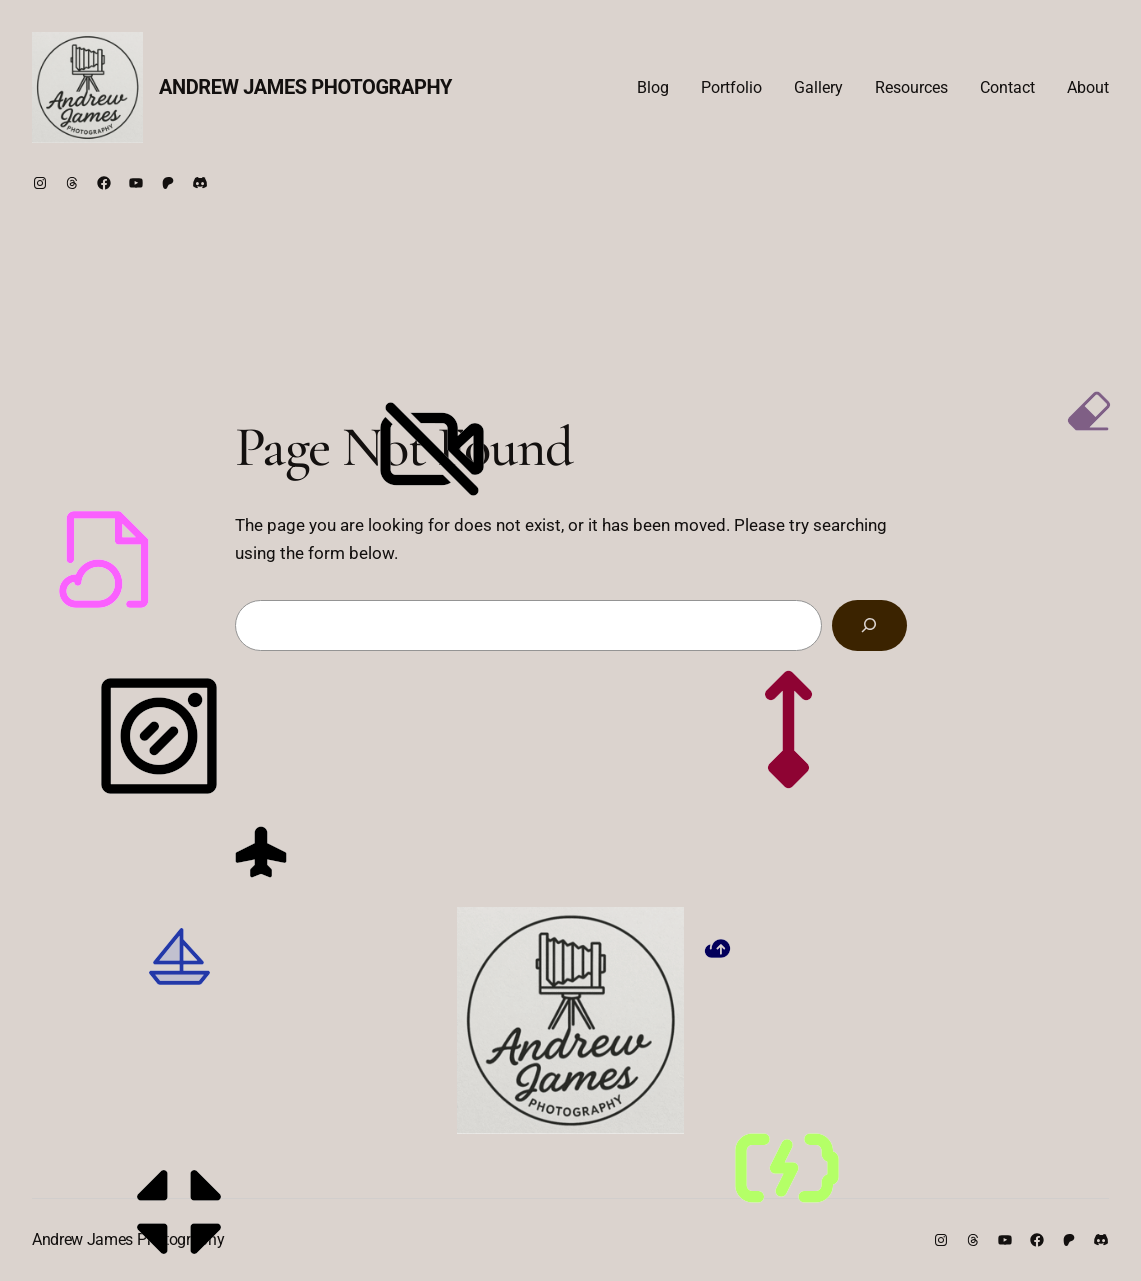 The height and width of the screenshot is (1281, 1141). Describe the element at coordinates (107, 559) in the screenshot. I see `access cloud-synced files` at that location.